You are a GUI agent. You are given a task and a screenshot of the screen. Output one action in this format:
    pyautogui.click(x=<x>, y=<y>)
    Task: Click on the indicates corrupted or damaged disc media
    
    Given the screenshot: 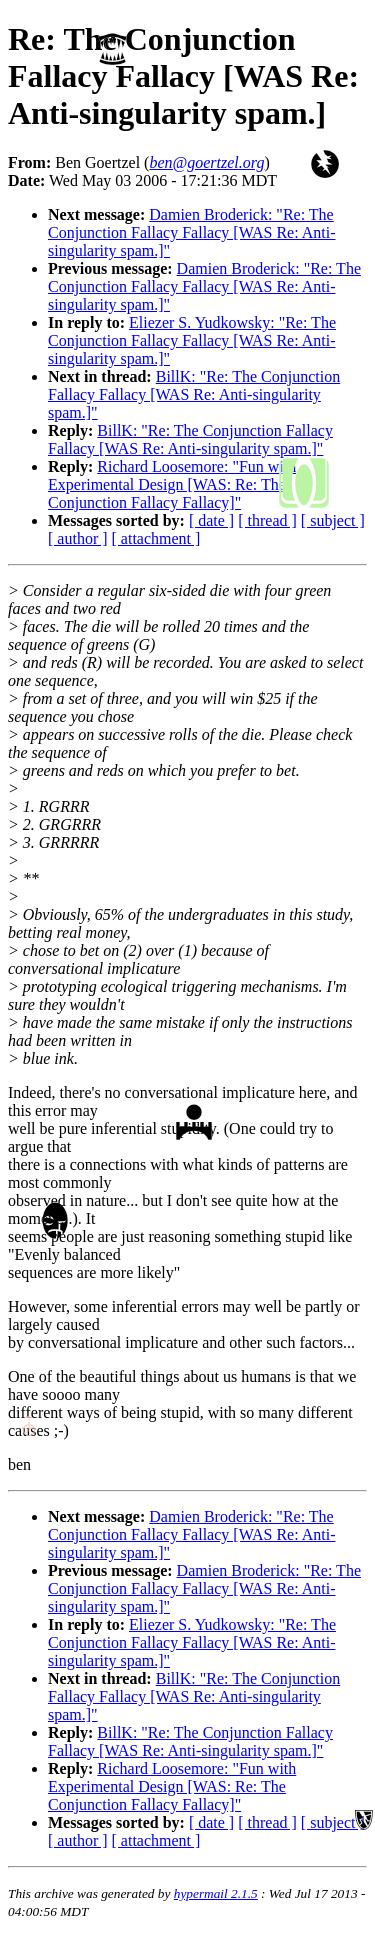 What is the action you would take?
    pyautogui.click(x=325, y=164)
    